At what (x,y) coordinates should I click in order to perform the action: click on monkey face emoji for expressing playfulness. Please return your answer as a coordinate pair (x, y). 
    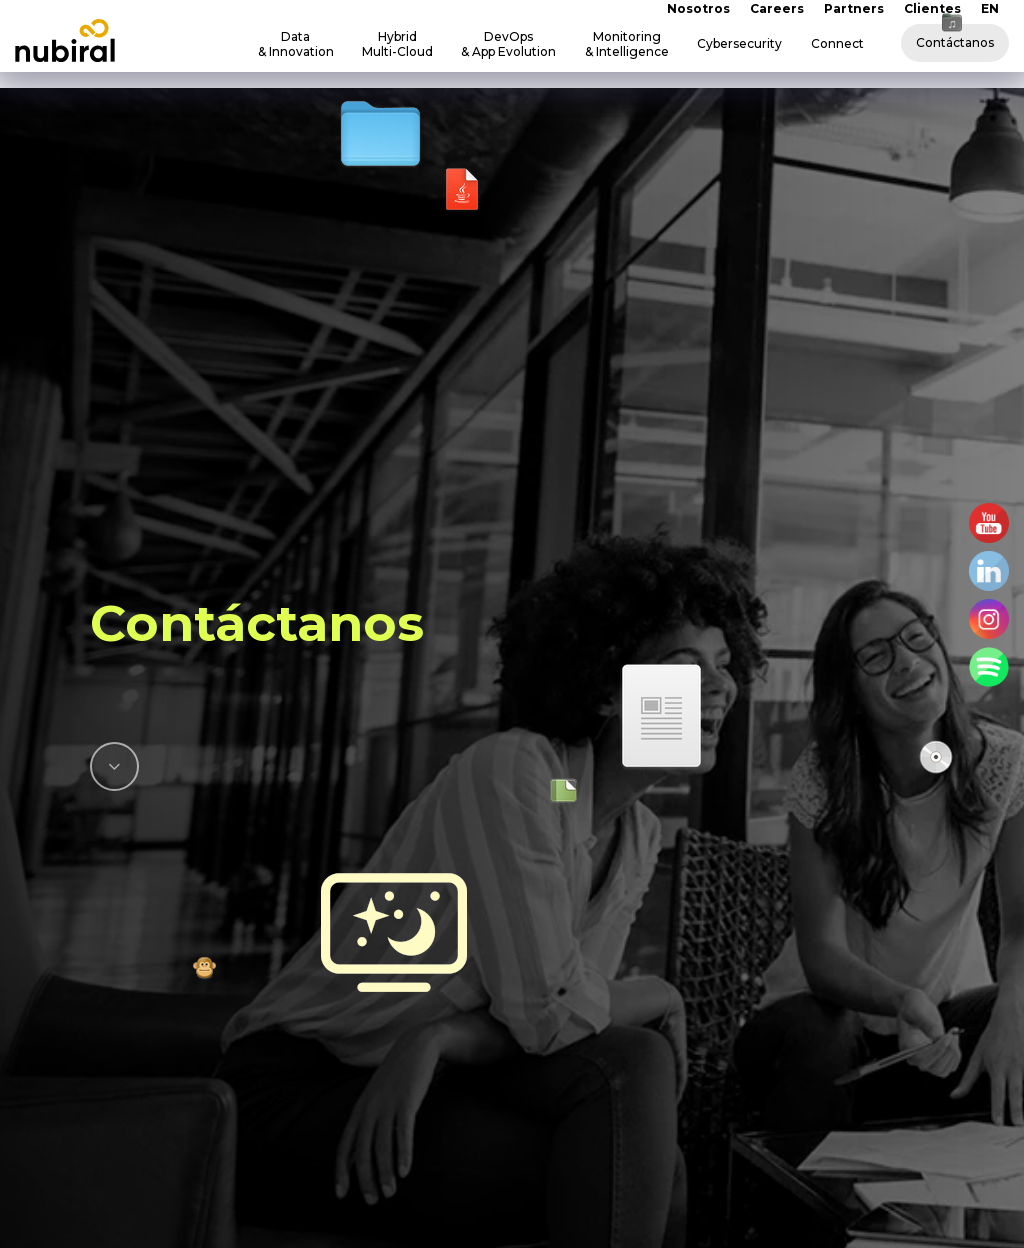
    Looking at the image, I should click on (204, 967).